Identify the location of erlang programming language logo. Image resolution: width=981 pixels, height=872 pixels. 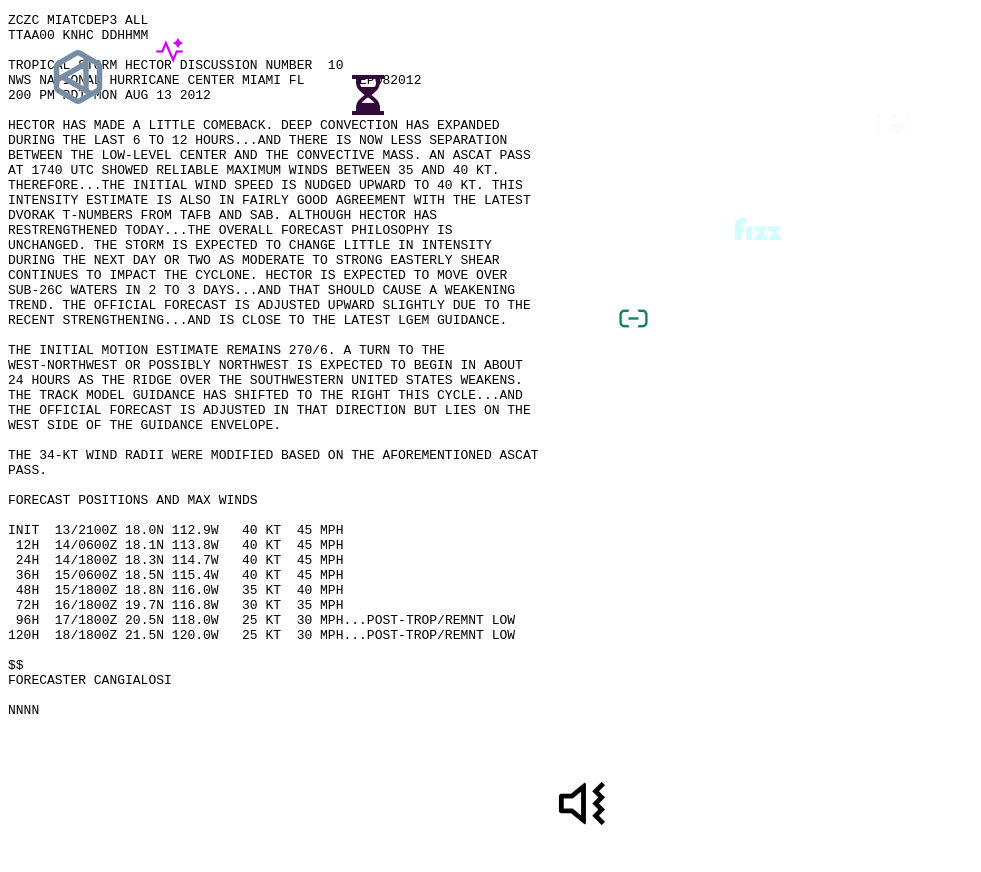
(893, 124).